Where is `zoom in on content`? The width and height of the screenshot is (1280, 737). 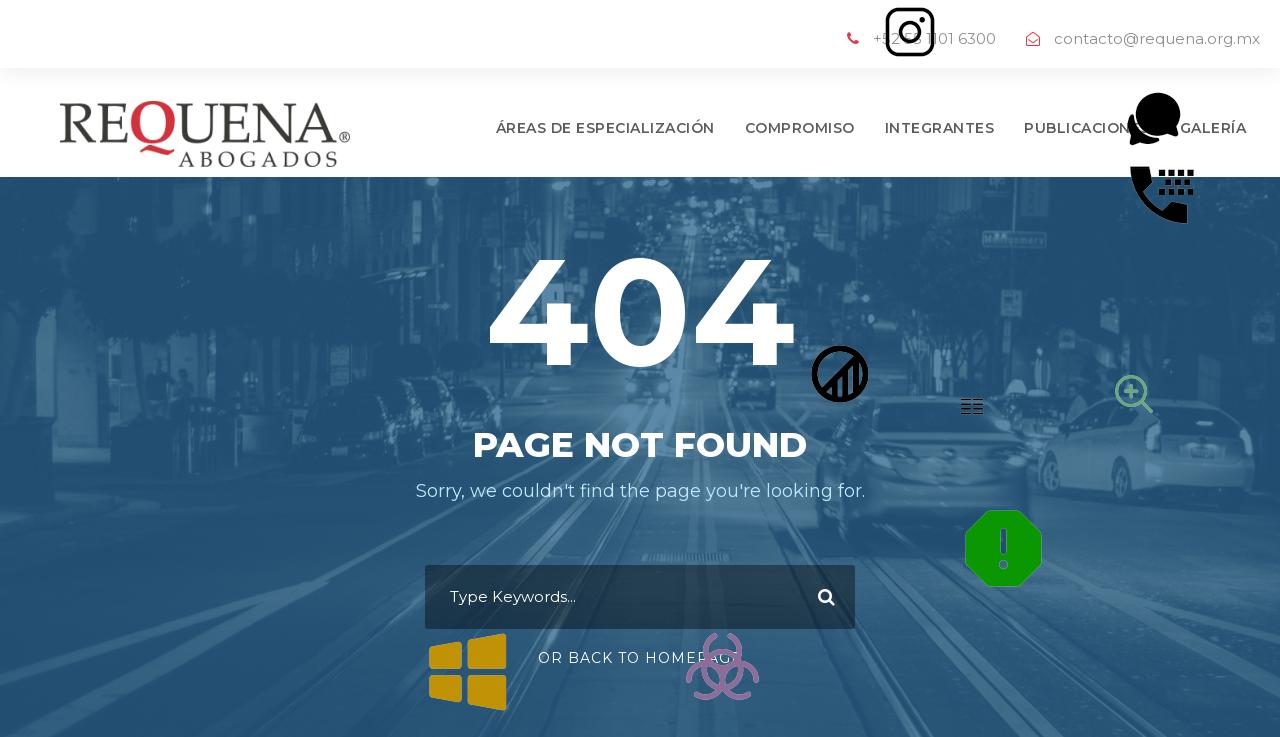 zoom in on content is located at coordinates (1134, 394).